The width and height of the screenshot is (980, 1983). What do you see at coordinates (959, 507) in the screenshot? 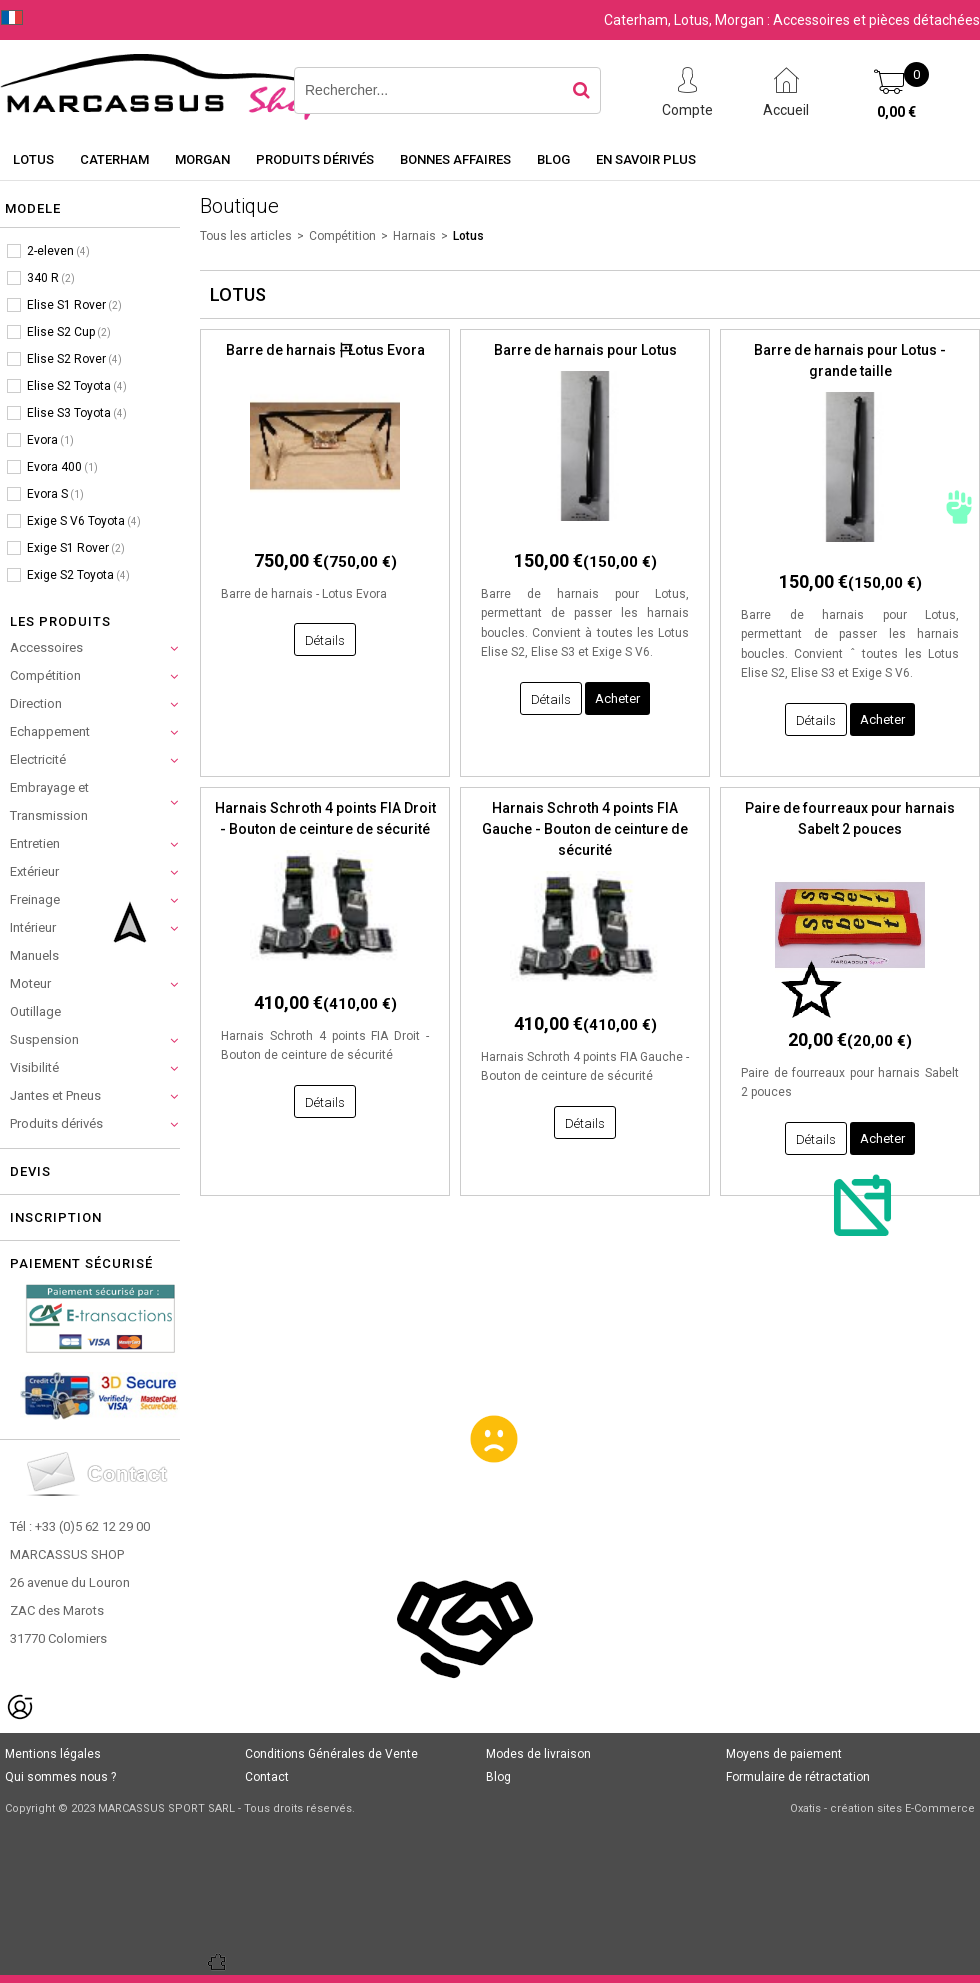
I see `indicates solidarity or support` at bounding box center [959, 507].